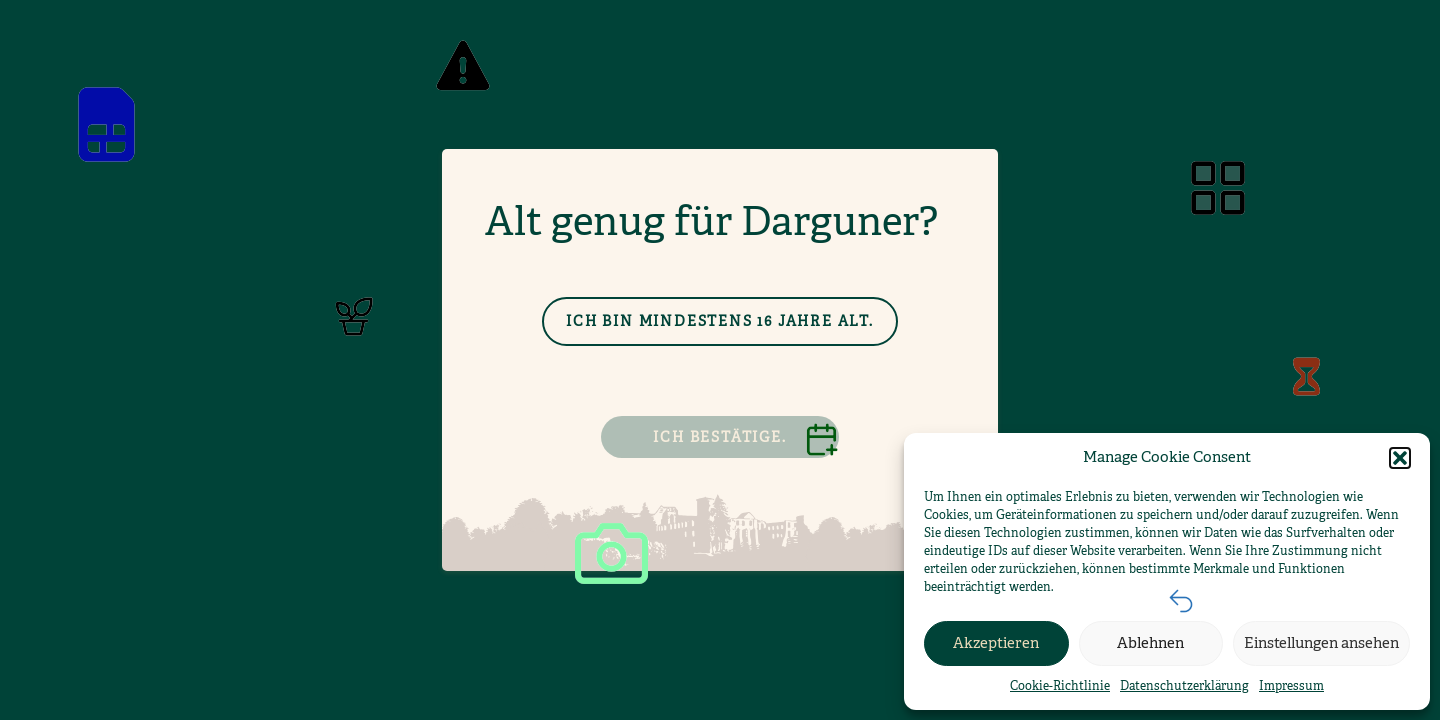 Image resolution: width=1440 pixels, height=720 pixels. Describe the element at coordinates (1181, 601) in the screenshot. I see `undo the last action` at that location.